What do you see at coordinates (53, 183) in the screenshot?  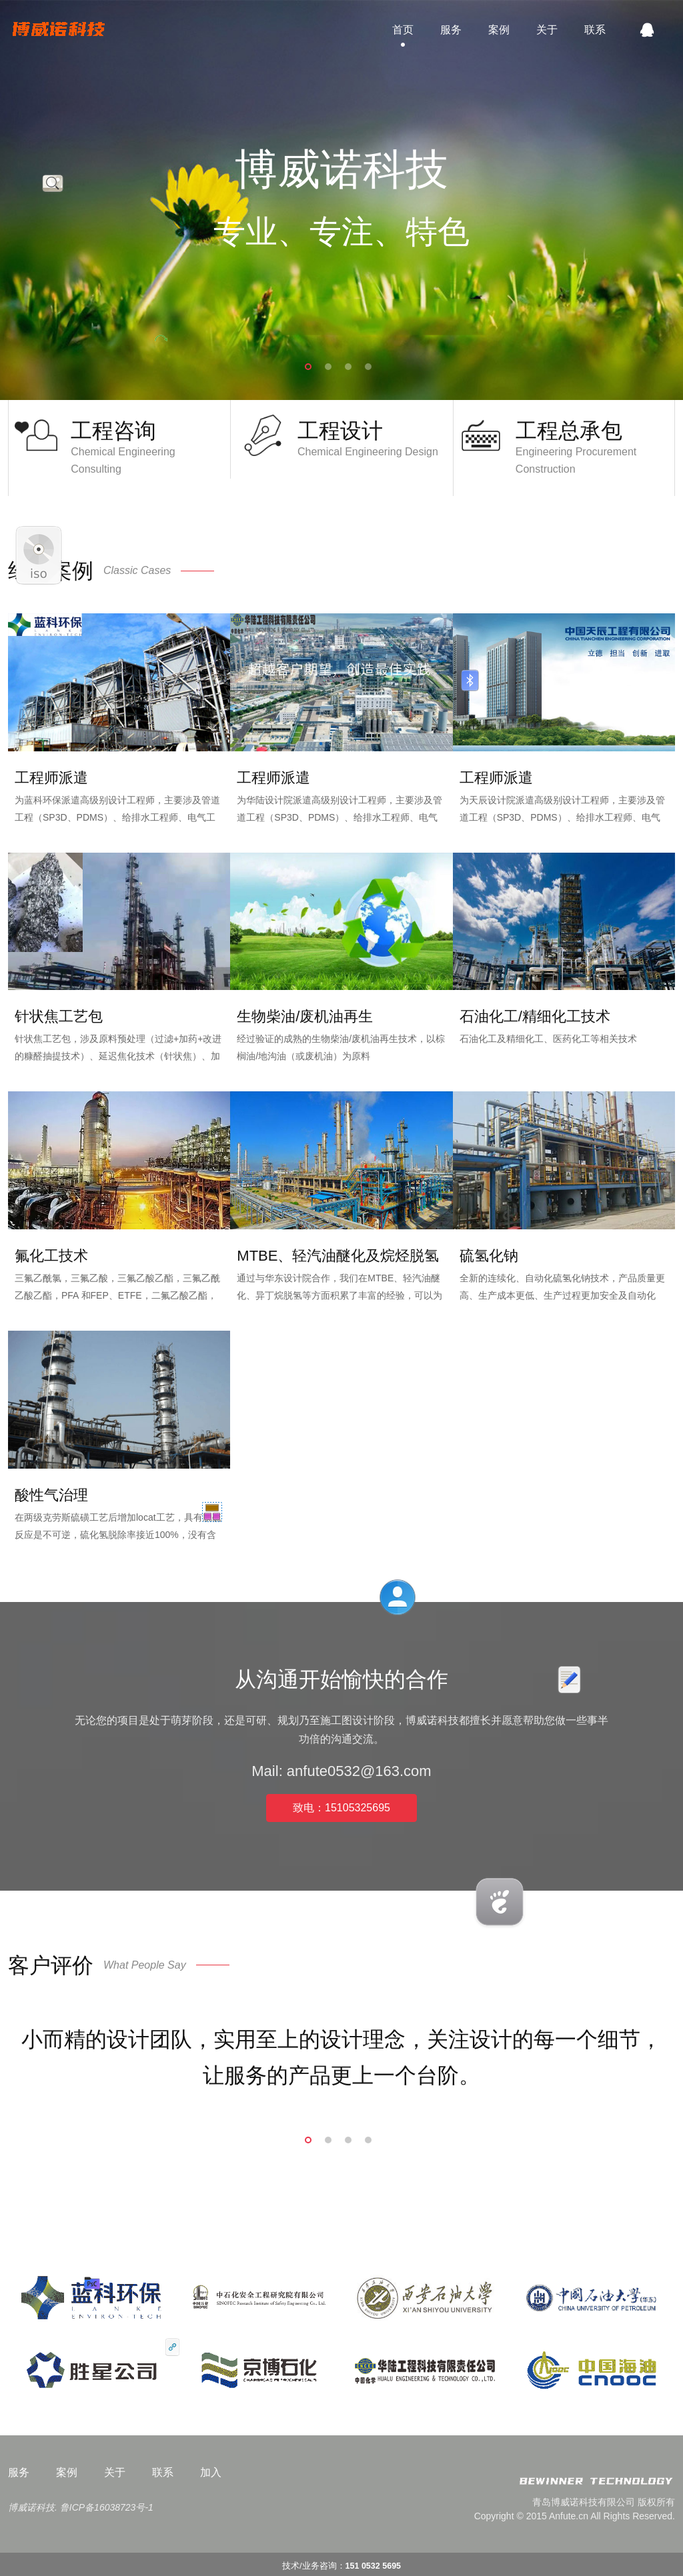 I see `open eye of gnome image viewer` at bounding box center [53, 183].